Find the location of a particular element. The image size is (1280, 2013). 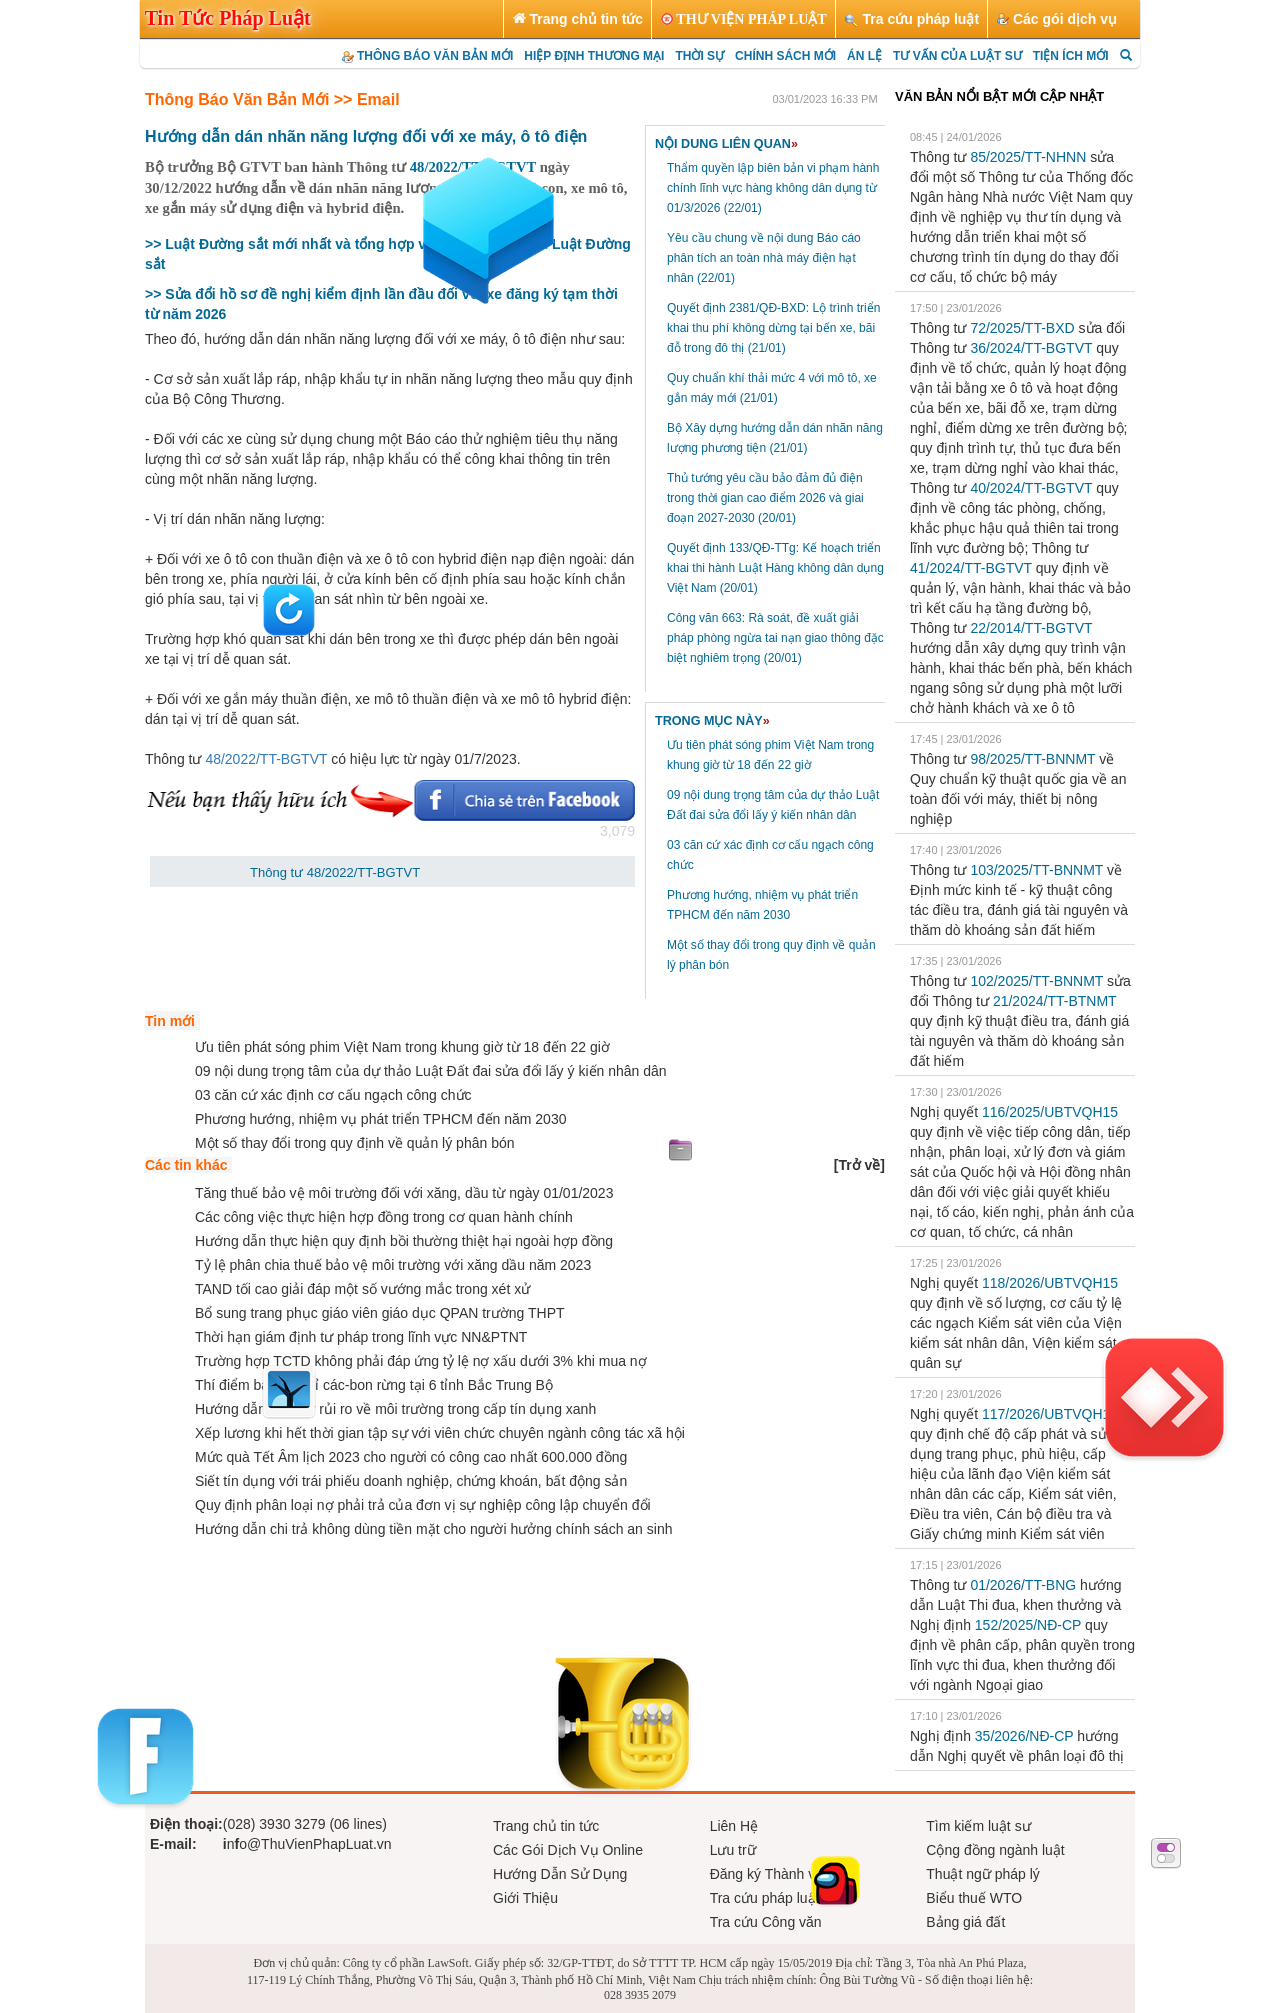

open unity tweak tool settings is located at coordinates (1166, 1853).